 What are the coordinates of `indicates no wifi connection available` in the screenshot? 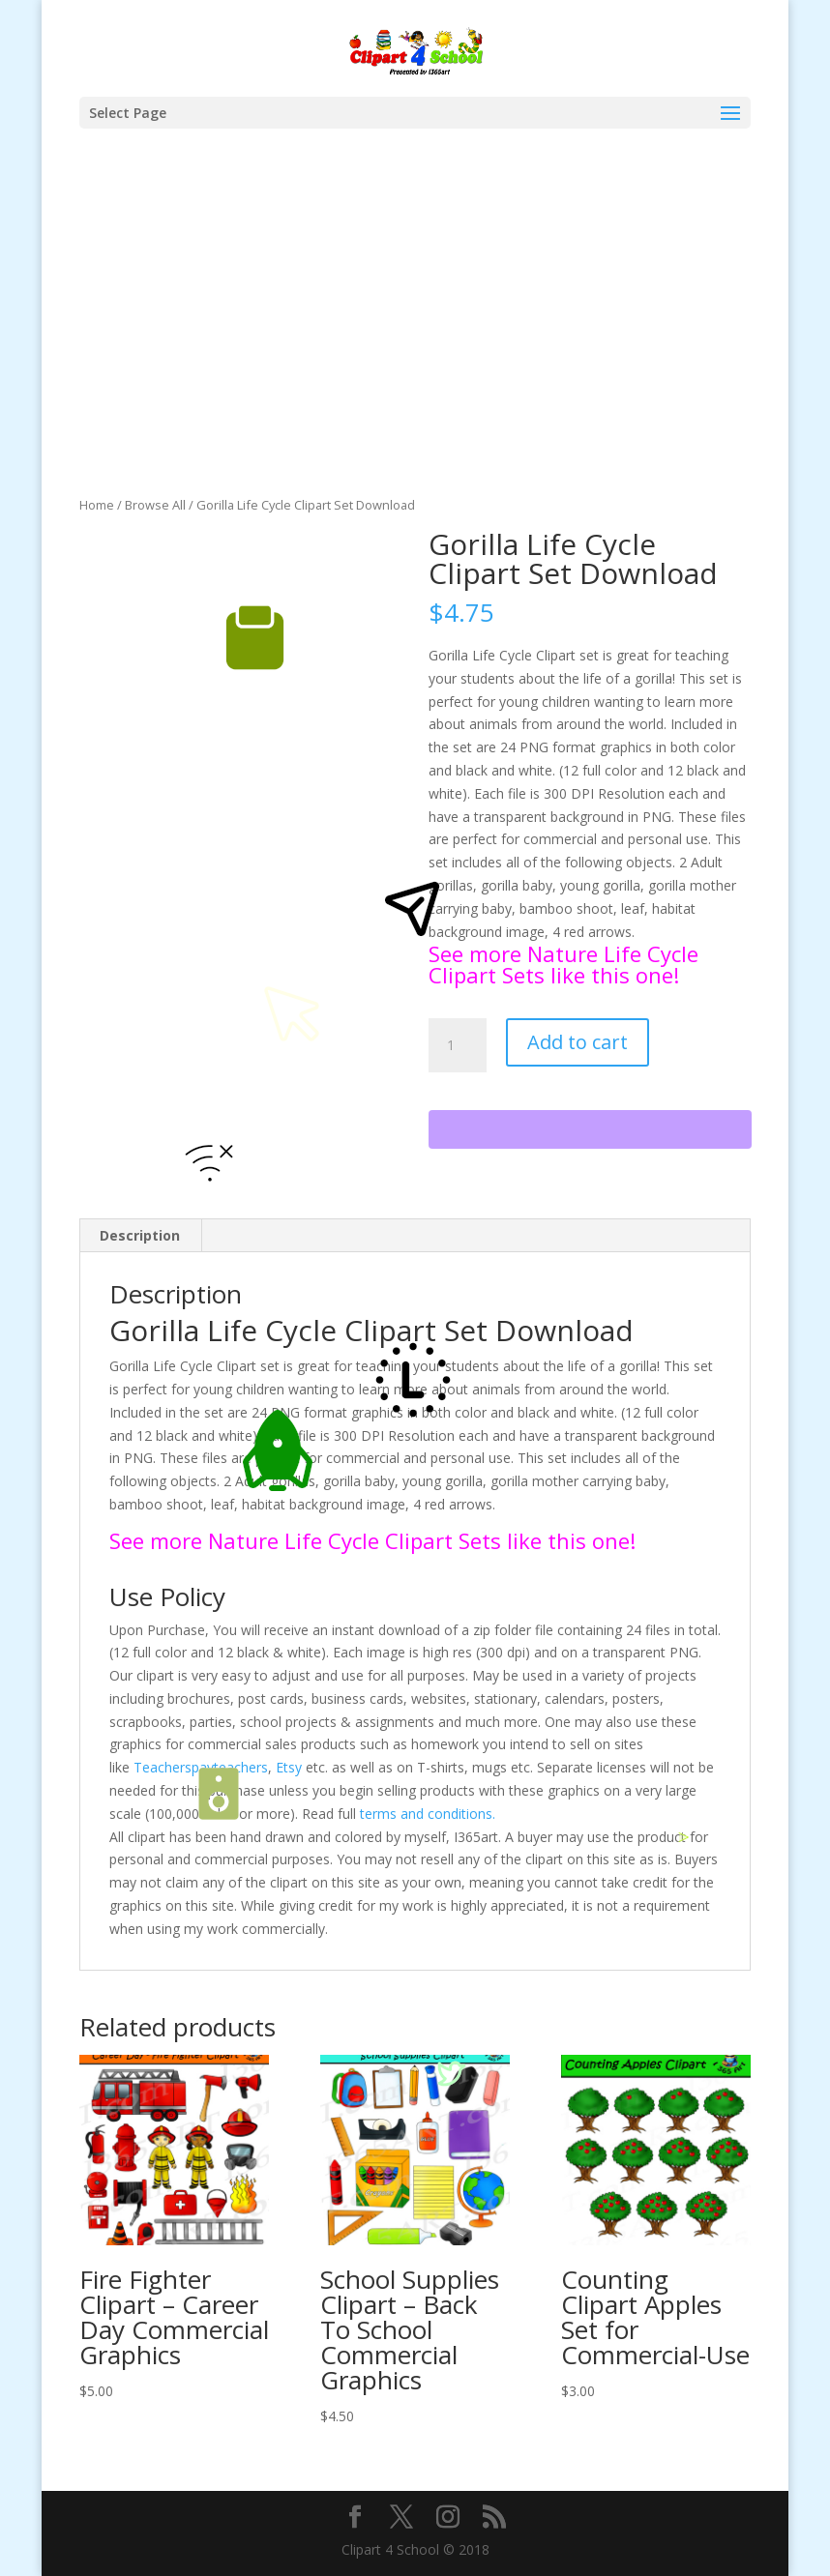 It's located at (210, 1162).